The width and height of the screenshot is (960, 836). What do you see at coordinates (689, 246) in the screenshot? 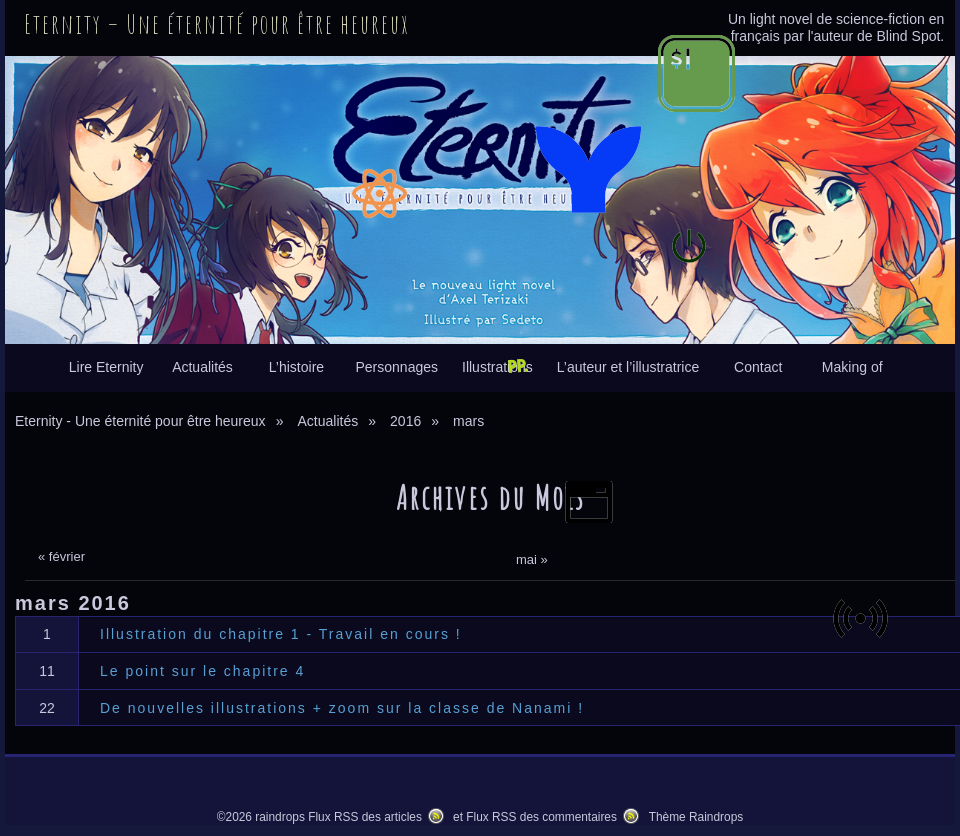
I see `power off or shut down the device` at bounding box center [689, 246].